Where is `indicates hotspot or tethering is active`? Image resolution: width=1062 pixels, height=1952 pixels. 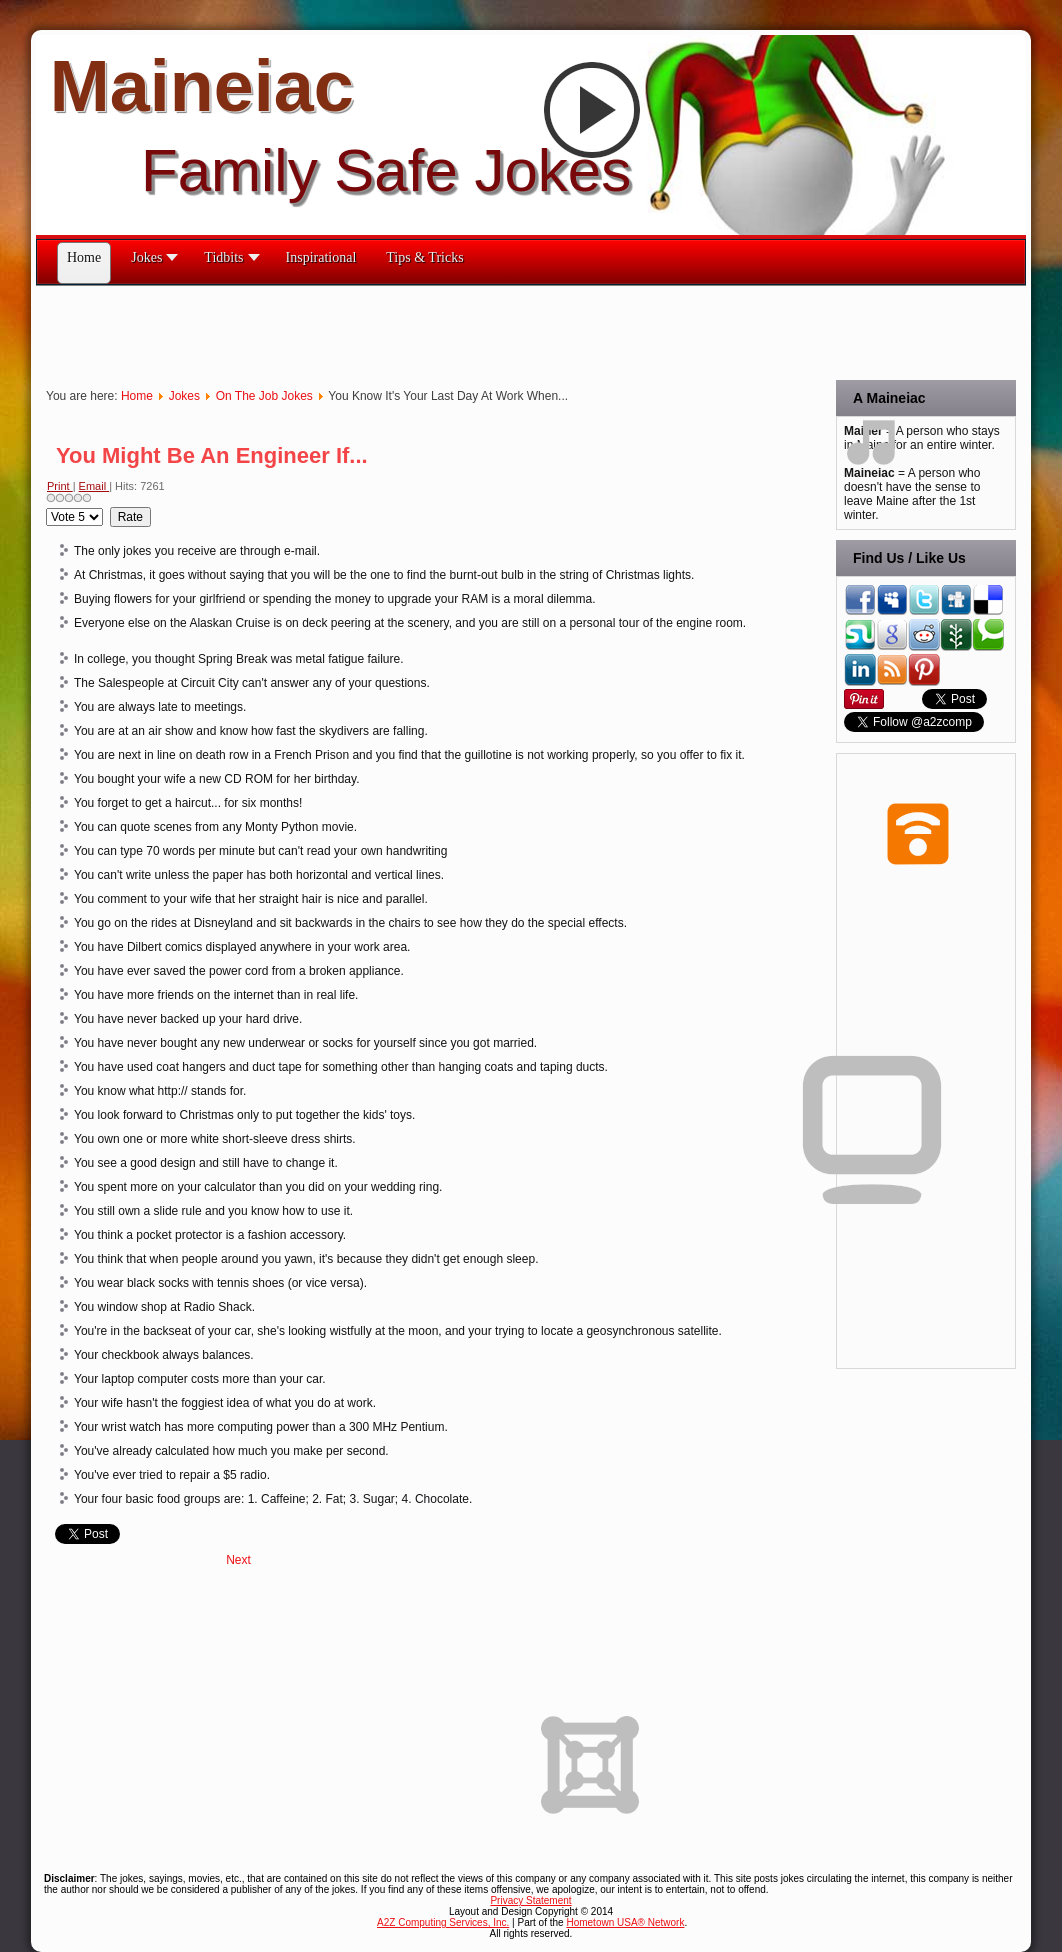
indicates hotspot or tethering is active is located at coordinates (918, 834).